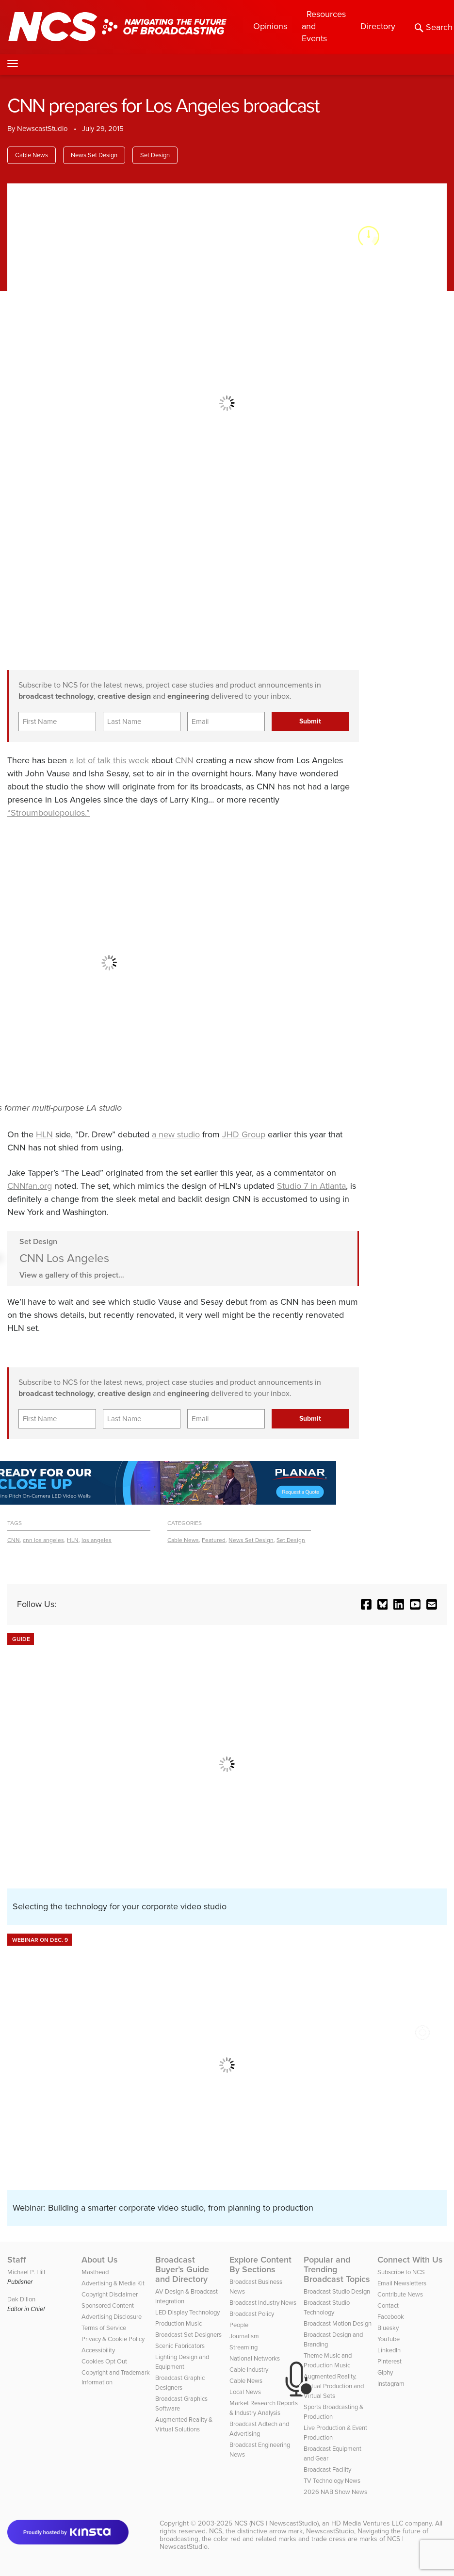  I want to click on indicates camera is currently active, so click(422, 2033).